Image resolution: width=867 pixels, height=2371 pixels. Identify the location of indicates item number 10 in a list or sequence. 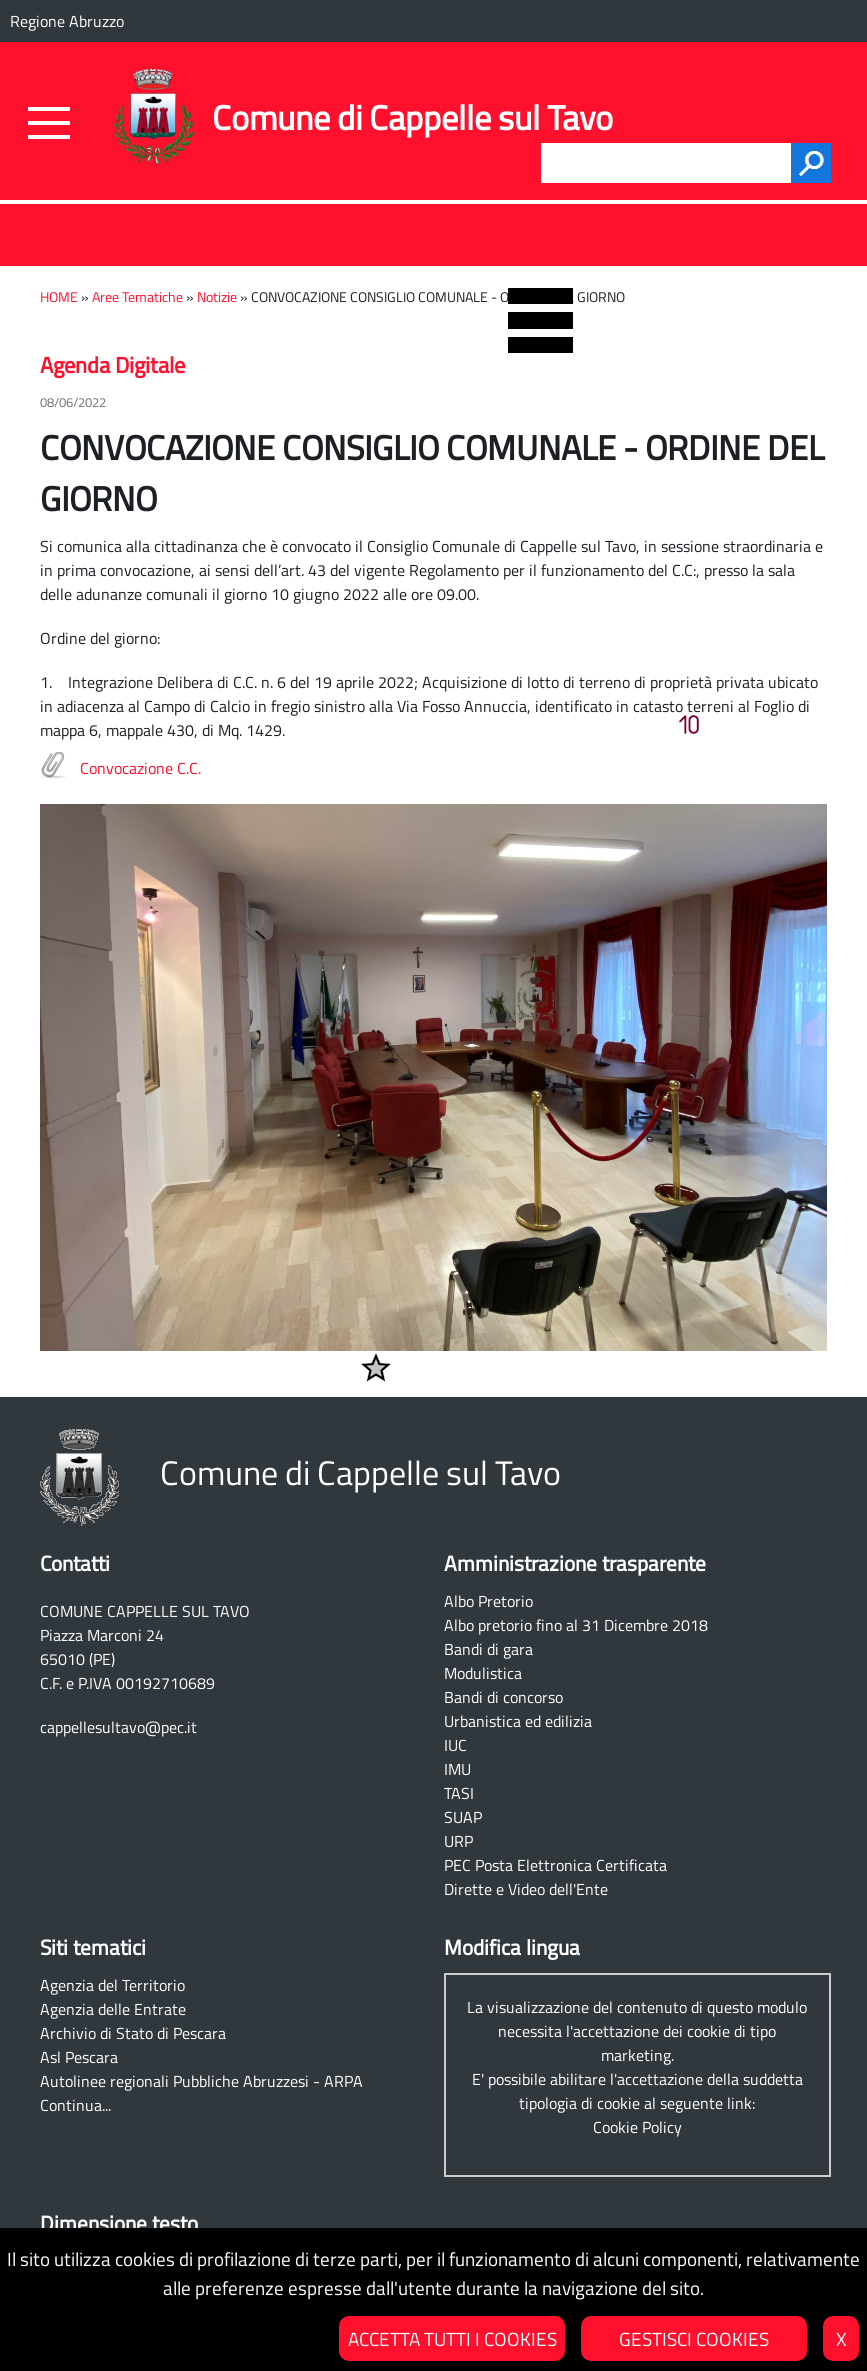
(689, 724).